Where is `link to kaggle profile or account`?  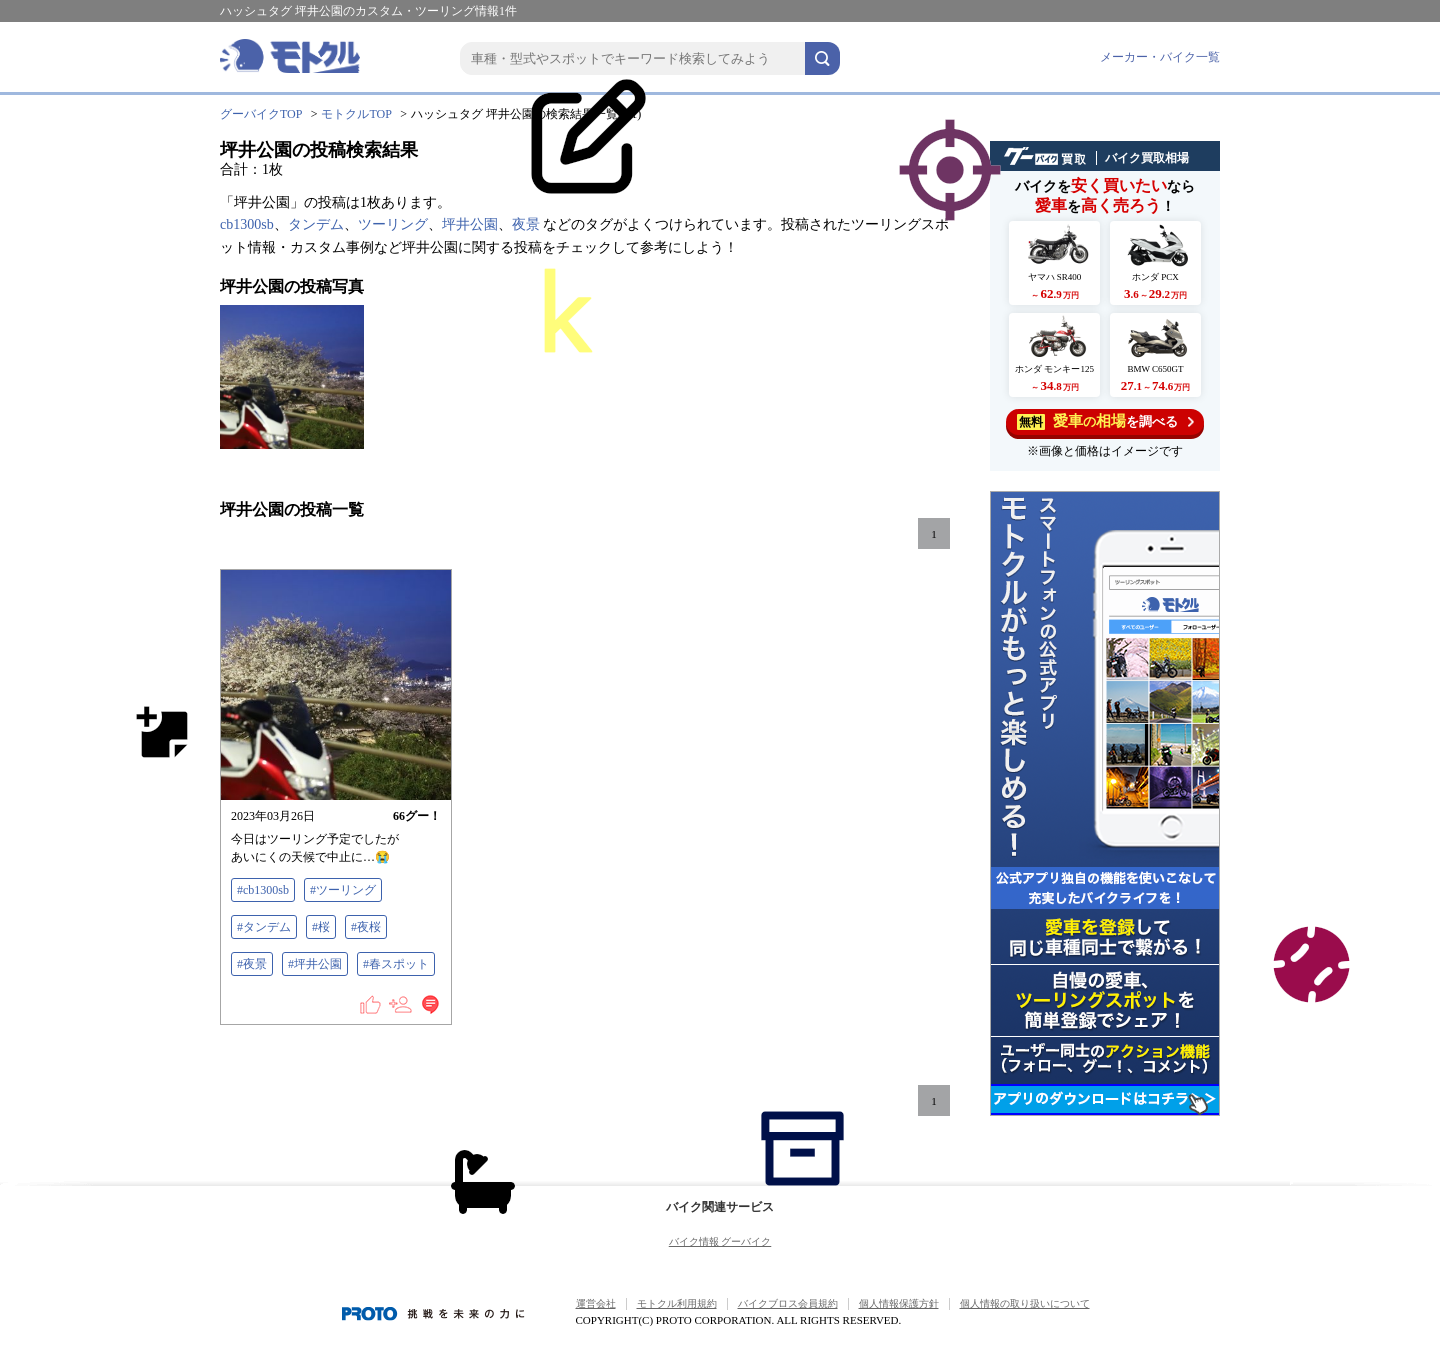
link to kaggle profile or account is located at coordinates (568, 310).